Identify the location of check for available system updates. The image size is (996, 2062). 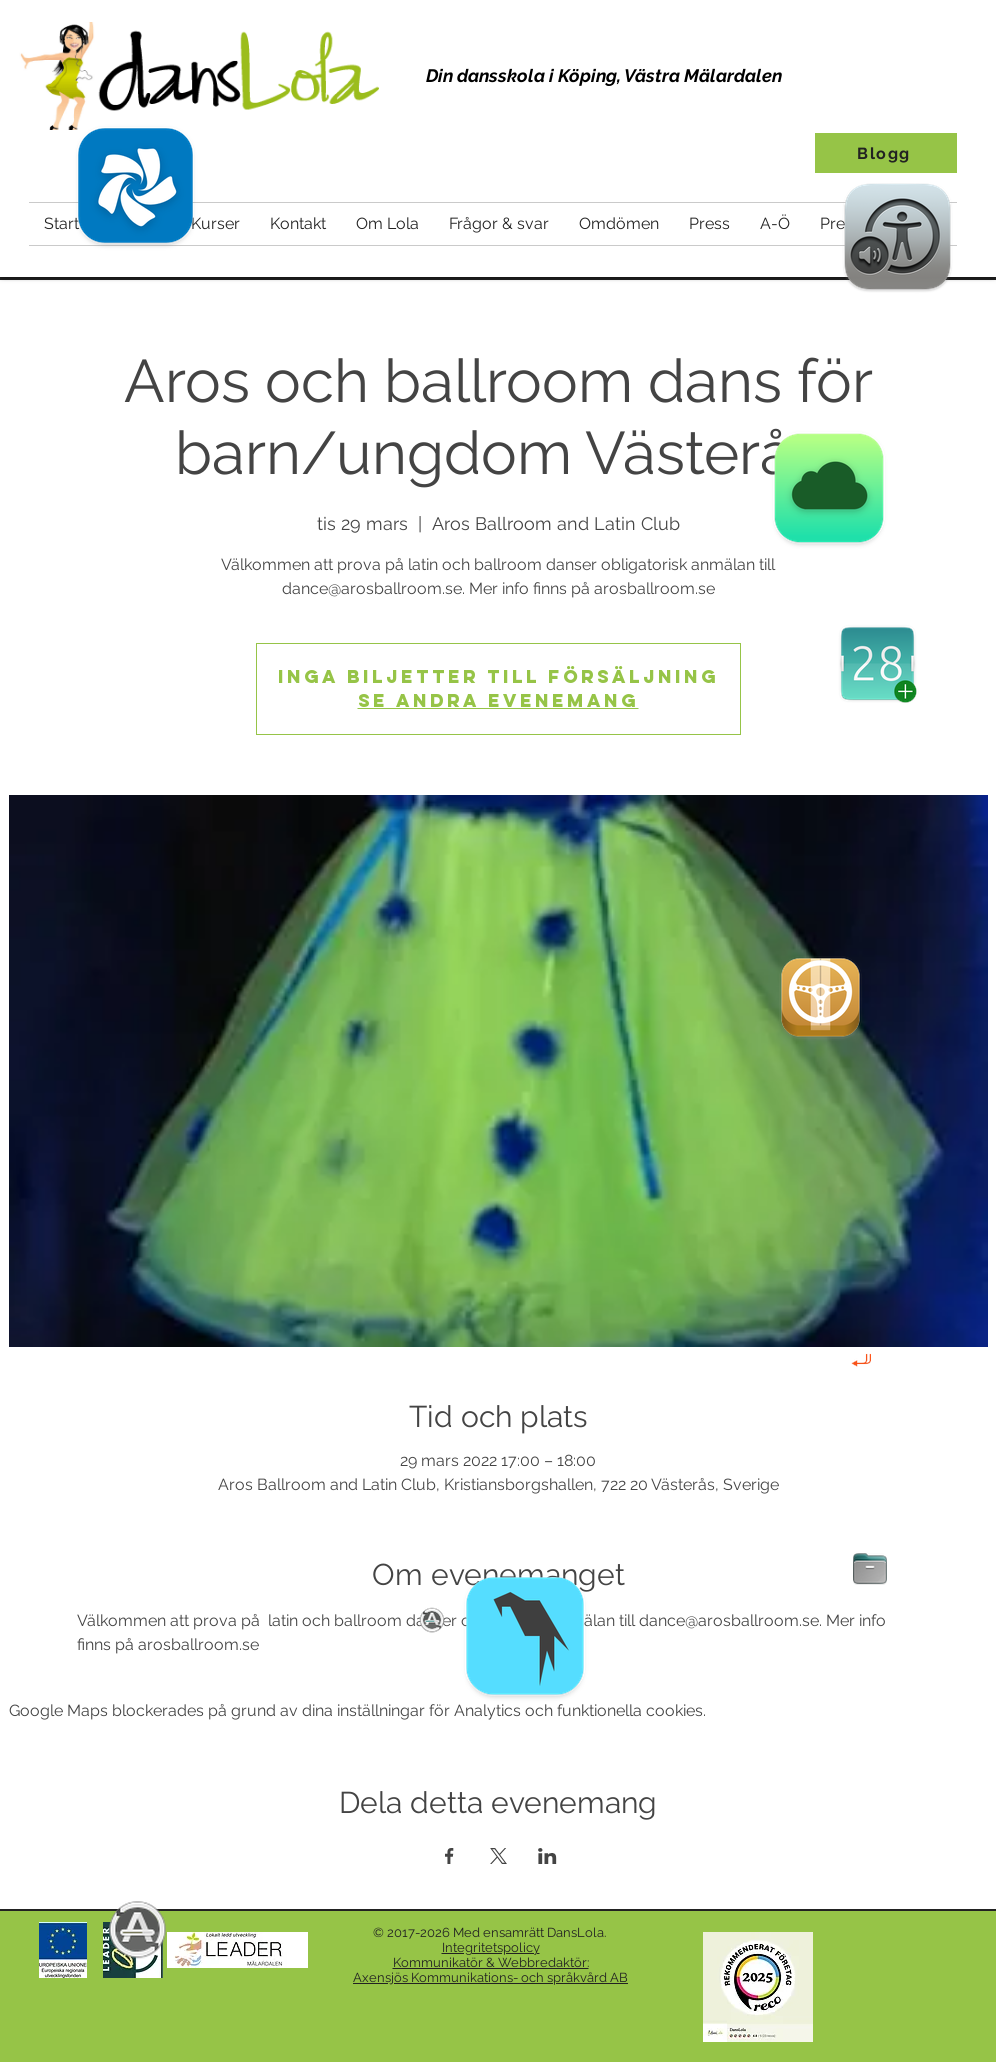
(137, 1929).